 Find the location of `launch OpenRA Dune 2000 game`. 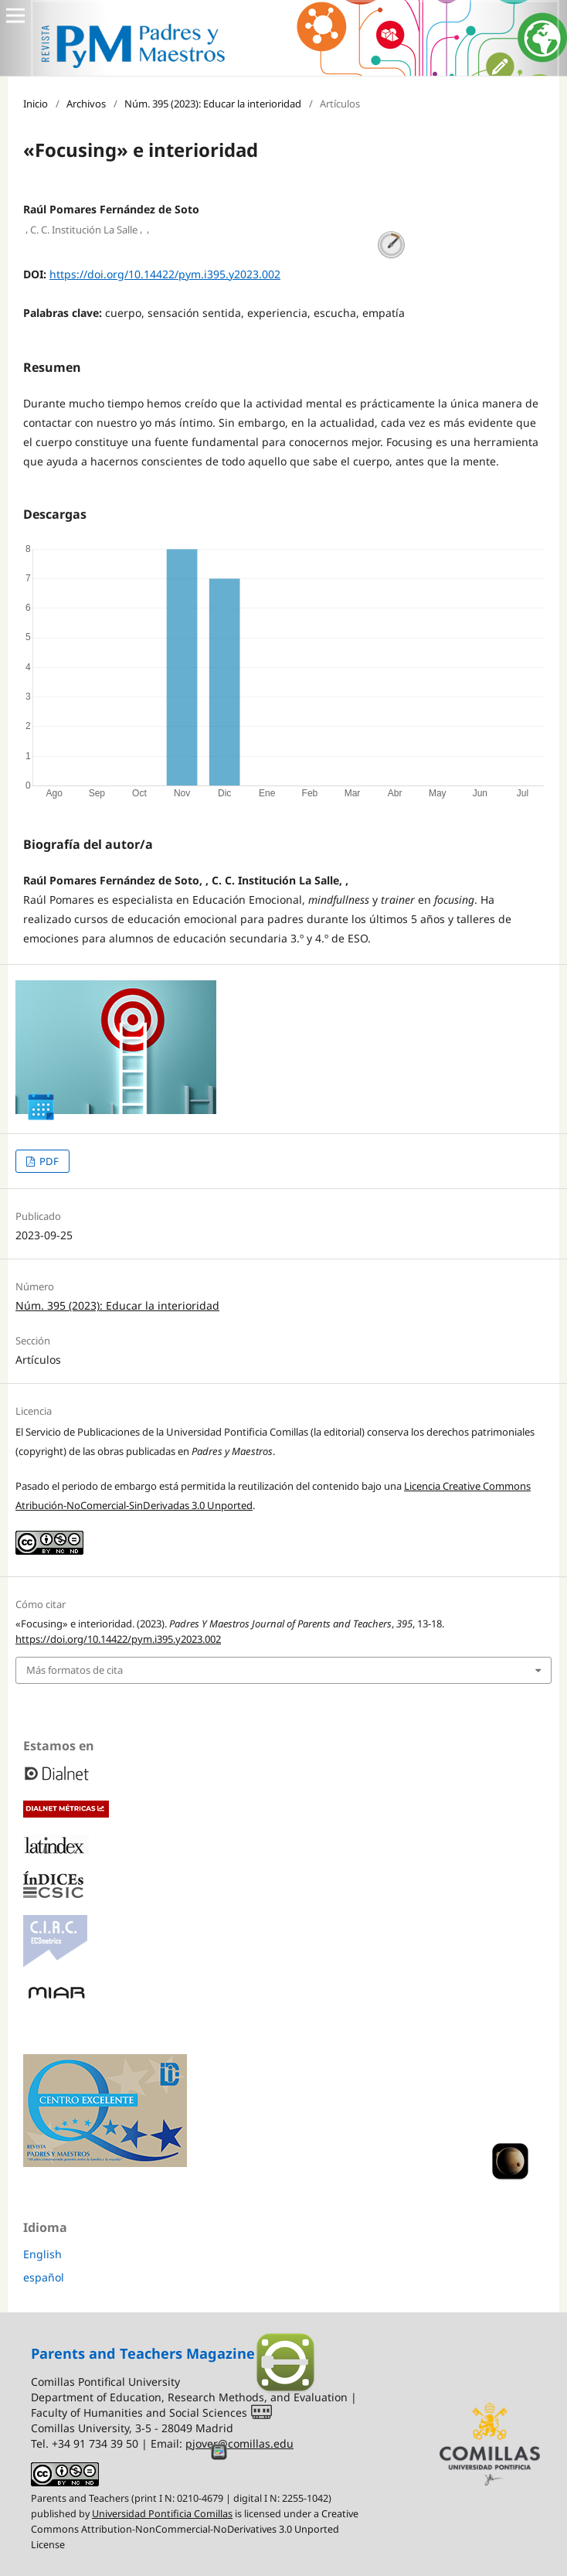

launch OpenRA Dune 2000 game is located at coordinates (510, 2161).